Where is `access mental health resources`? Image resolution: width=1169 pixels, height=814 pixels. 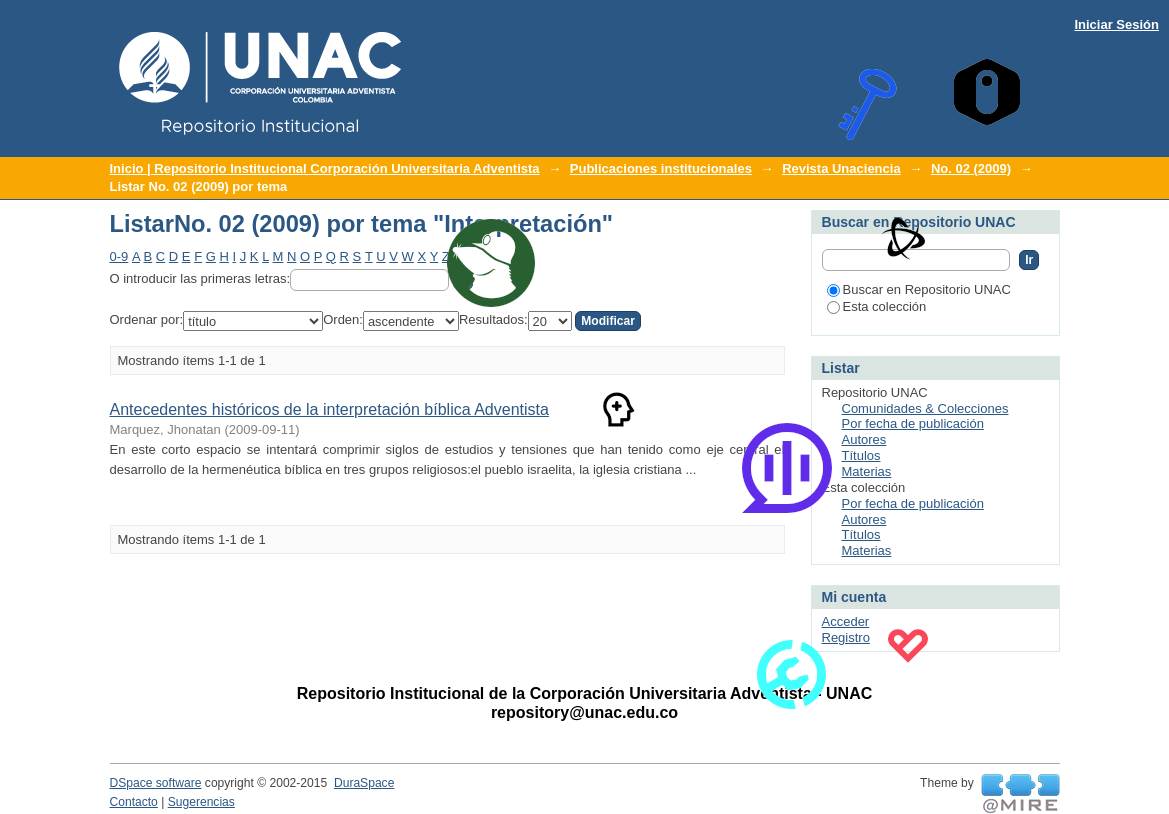 access mental health resources is located at coordinates (618, 409).